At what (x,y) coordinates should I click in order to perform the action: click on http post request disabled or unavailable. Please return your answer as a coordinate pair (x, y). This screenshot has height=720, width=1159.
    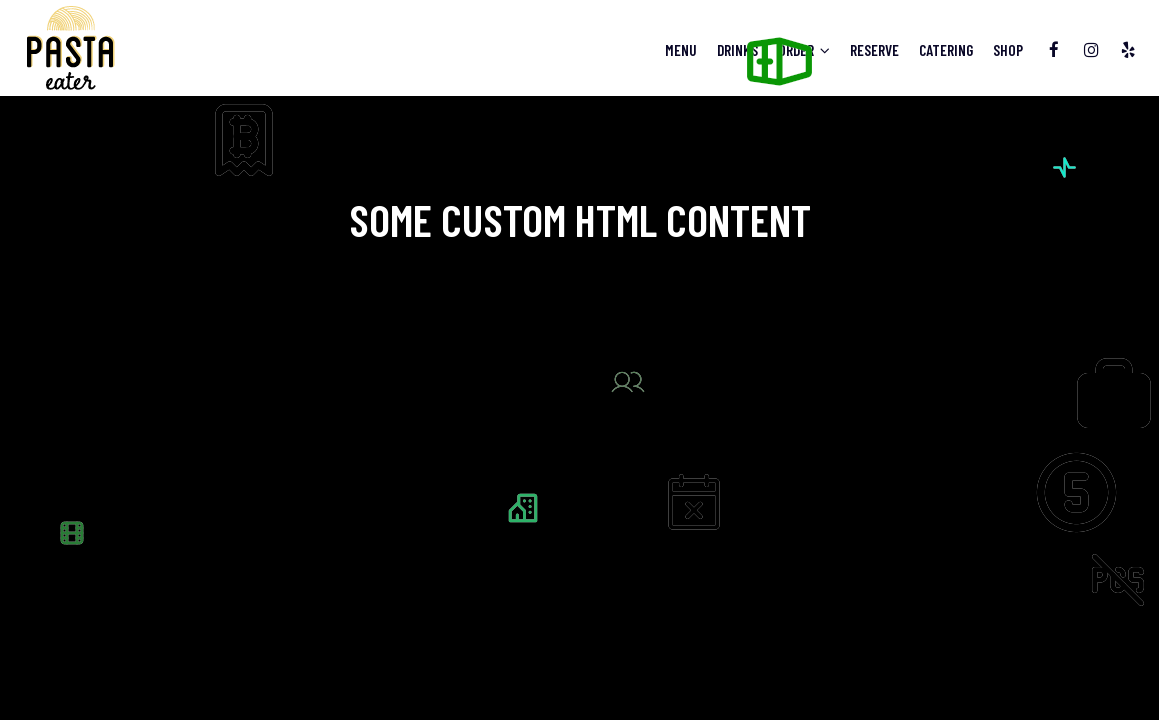
    Looking at the image, I should click on (1118, 580).